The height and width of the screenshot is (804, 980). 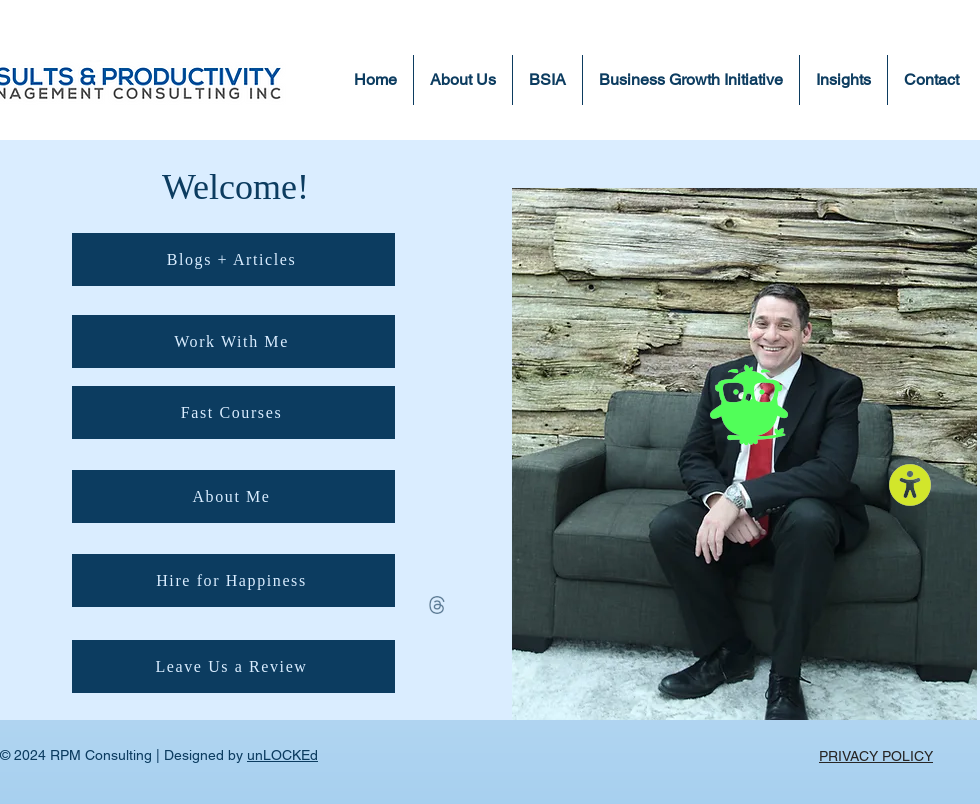 What do you see at coordinates (910, 485) in the screenshot?
I see `access accessibility settings` at bounding box center [910, 485].